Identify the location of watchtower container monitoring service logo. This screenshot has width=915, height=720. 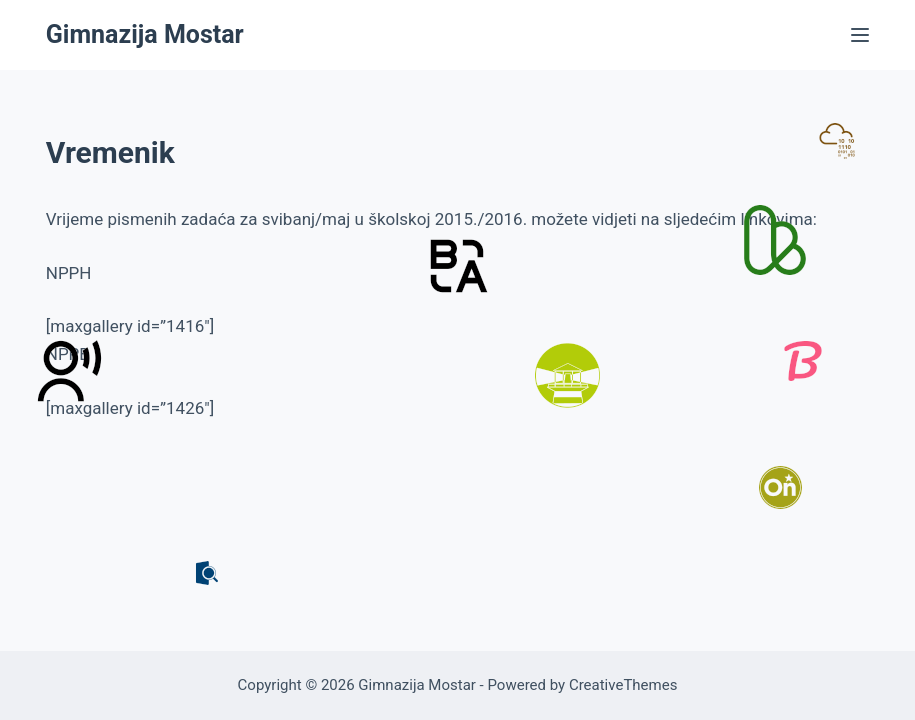
(567, 375).